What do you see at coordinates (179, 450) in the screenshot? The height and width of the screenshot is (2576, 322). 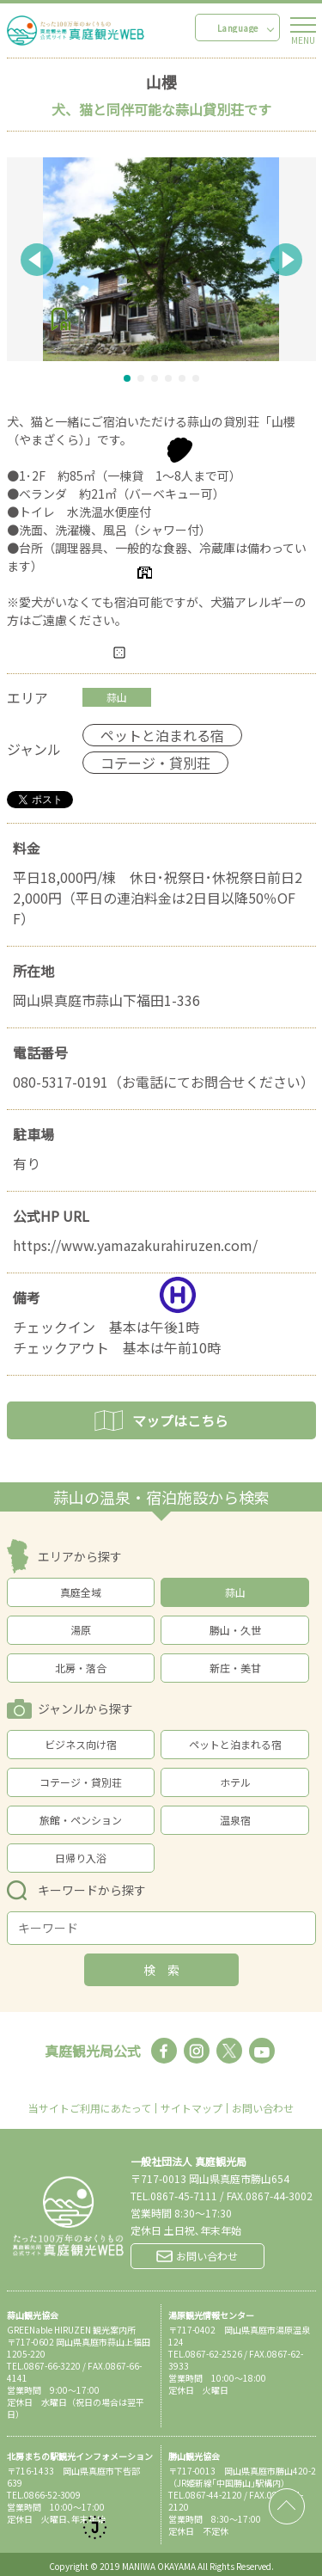 I see `browse asian cuisine or dumpling restaurants` at bounding box center [179, 450].